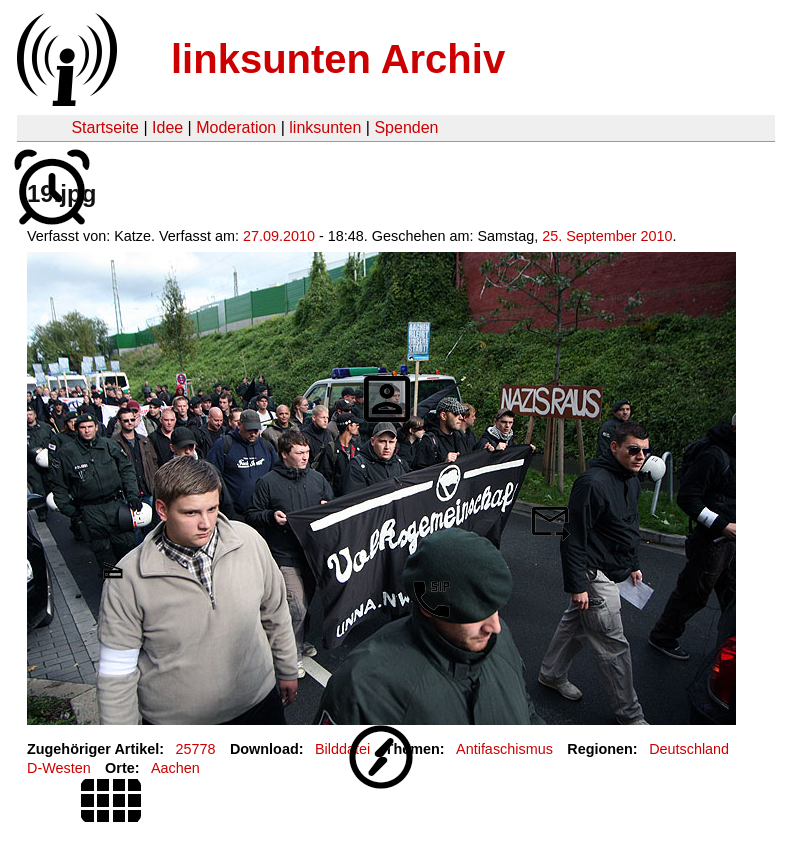 The image size is (792, 850). I want to click on switch to portrait orientation mode, so click(387, 399).